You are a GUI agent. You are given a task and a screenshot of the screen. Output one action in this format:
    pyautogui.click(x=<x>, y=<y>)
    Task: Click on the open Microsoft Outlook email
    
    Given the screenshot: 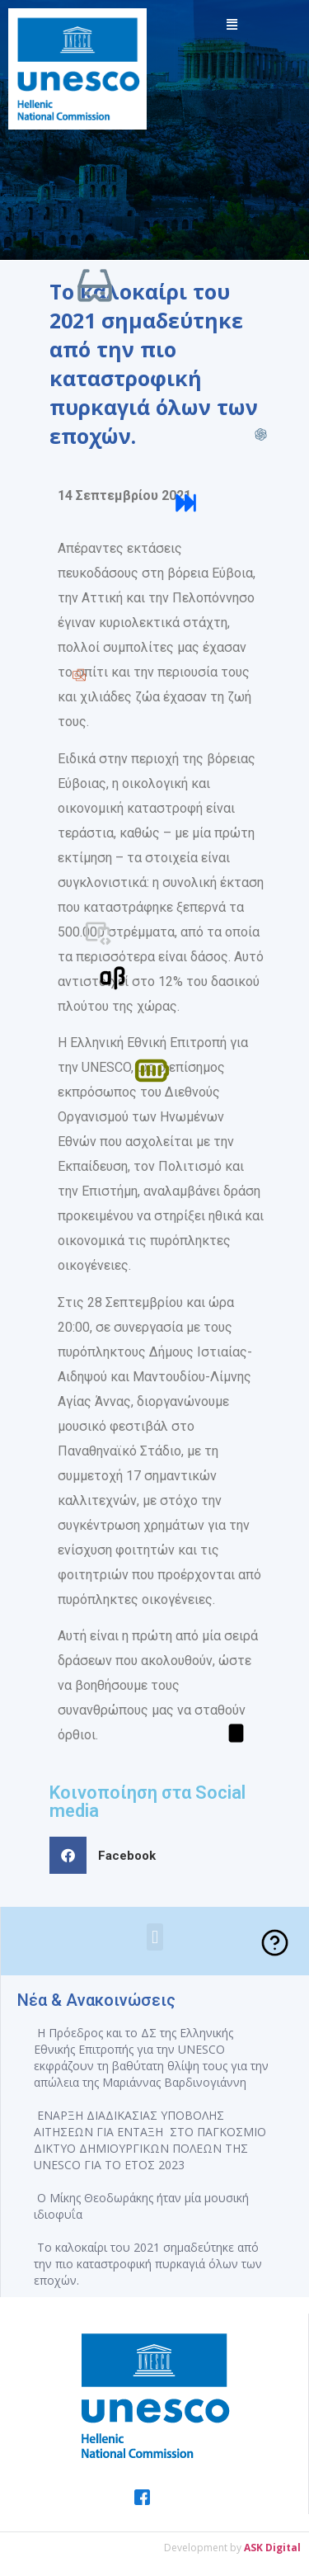 What is the action you would take?
    pyautogui.click(x=79, y=675)
    